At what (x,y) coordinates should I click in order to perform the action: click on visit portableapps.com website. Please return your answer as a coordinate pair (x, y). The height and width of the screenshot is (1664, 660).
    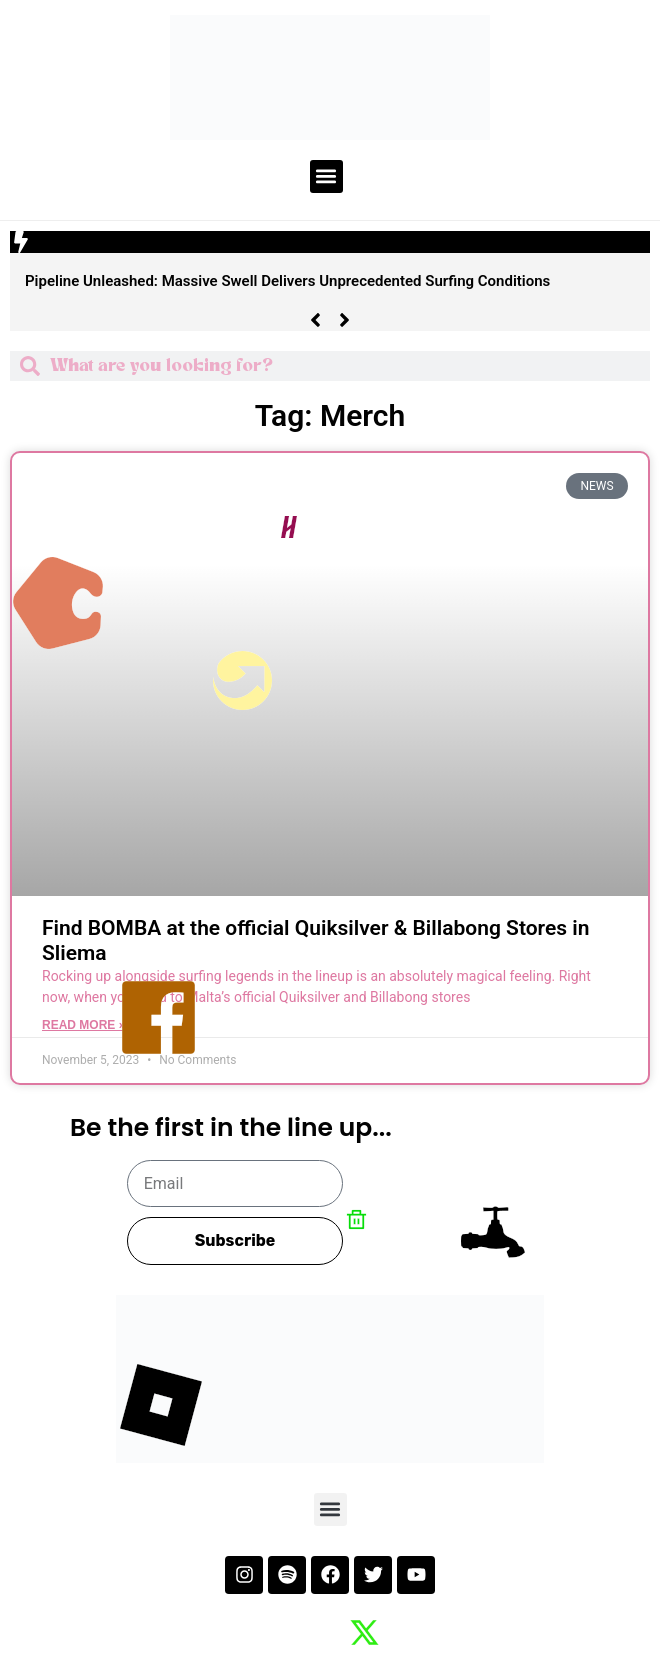
    Looking at the image, I should click on (242, 680).